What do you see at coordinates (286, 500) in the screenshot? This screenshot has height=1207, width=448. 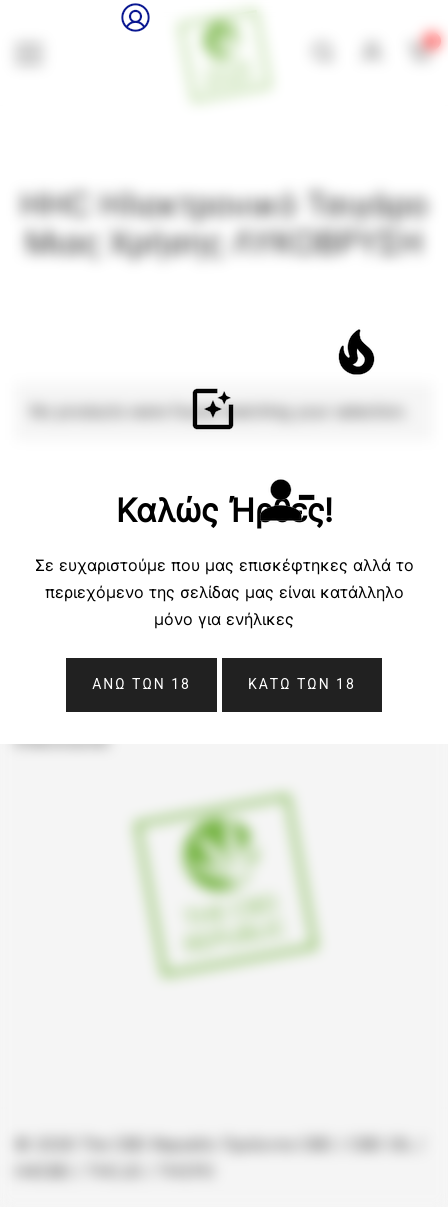 I see `remove a contact or user from your list` at bounding box center [286, 500].